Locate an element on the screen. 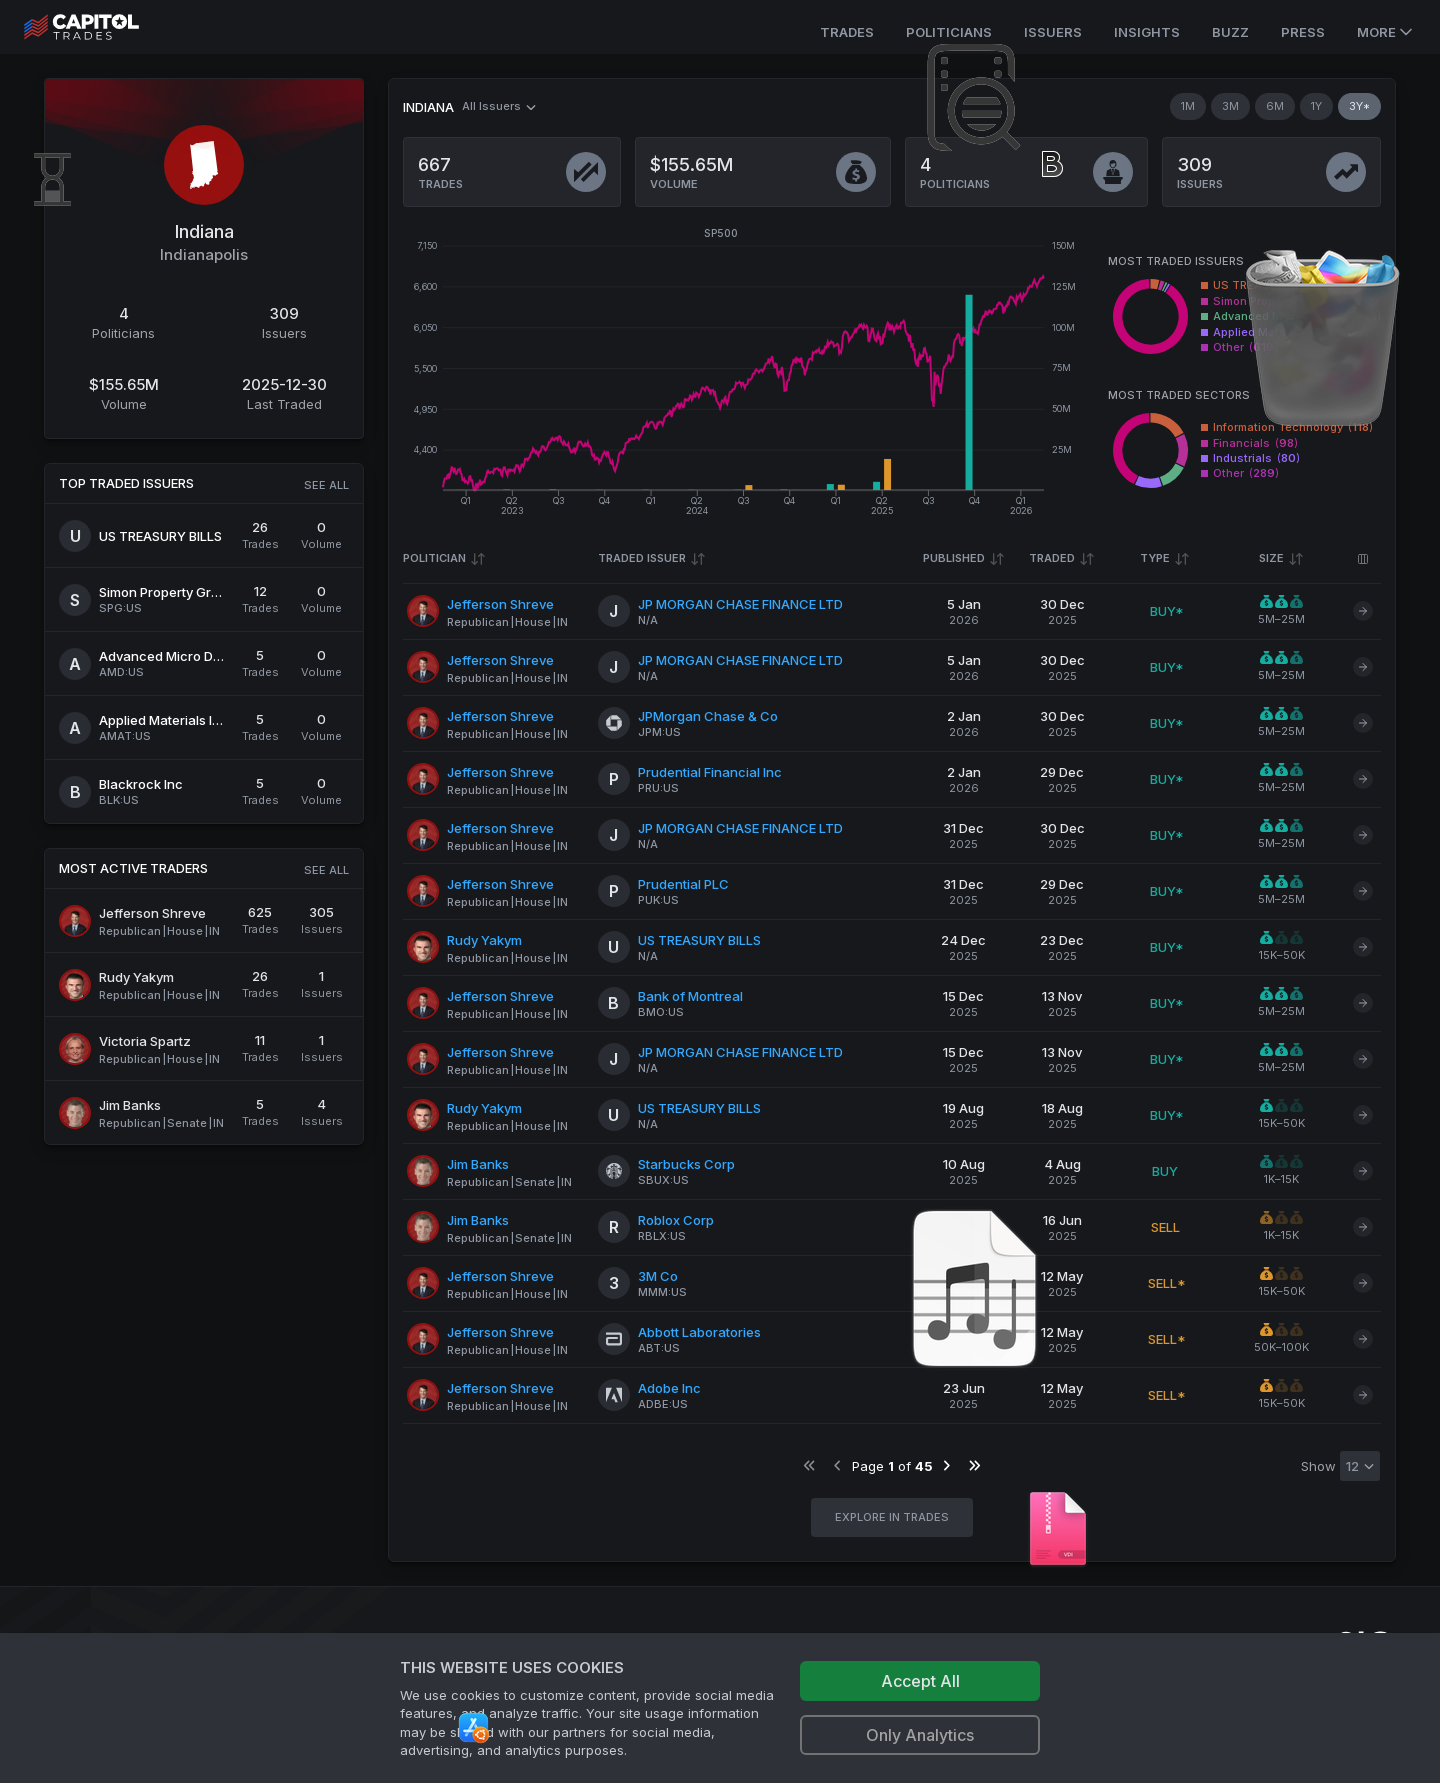 Image resolution: width=1440 pixels, height=1783 pixels. apply bold formatting to selected text is located at coordinates (1052, 164).